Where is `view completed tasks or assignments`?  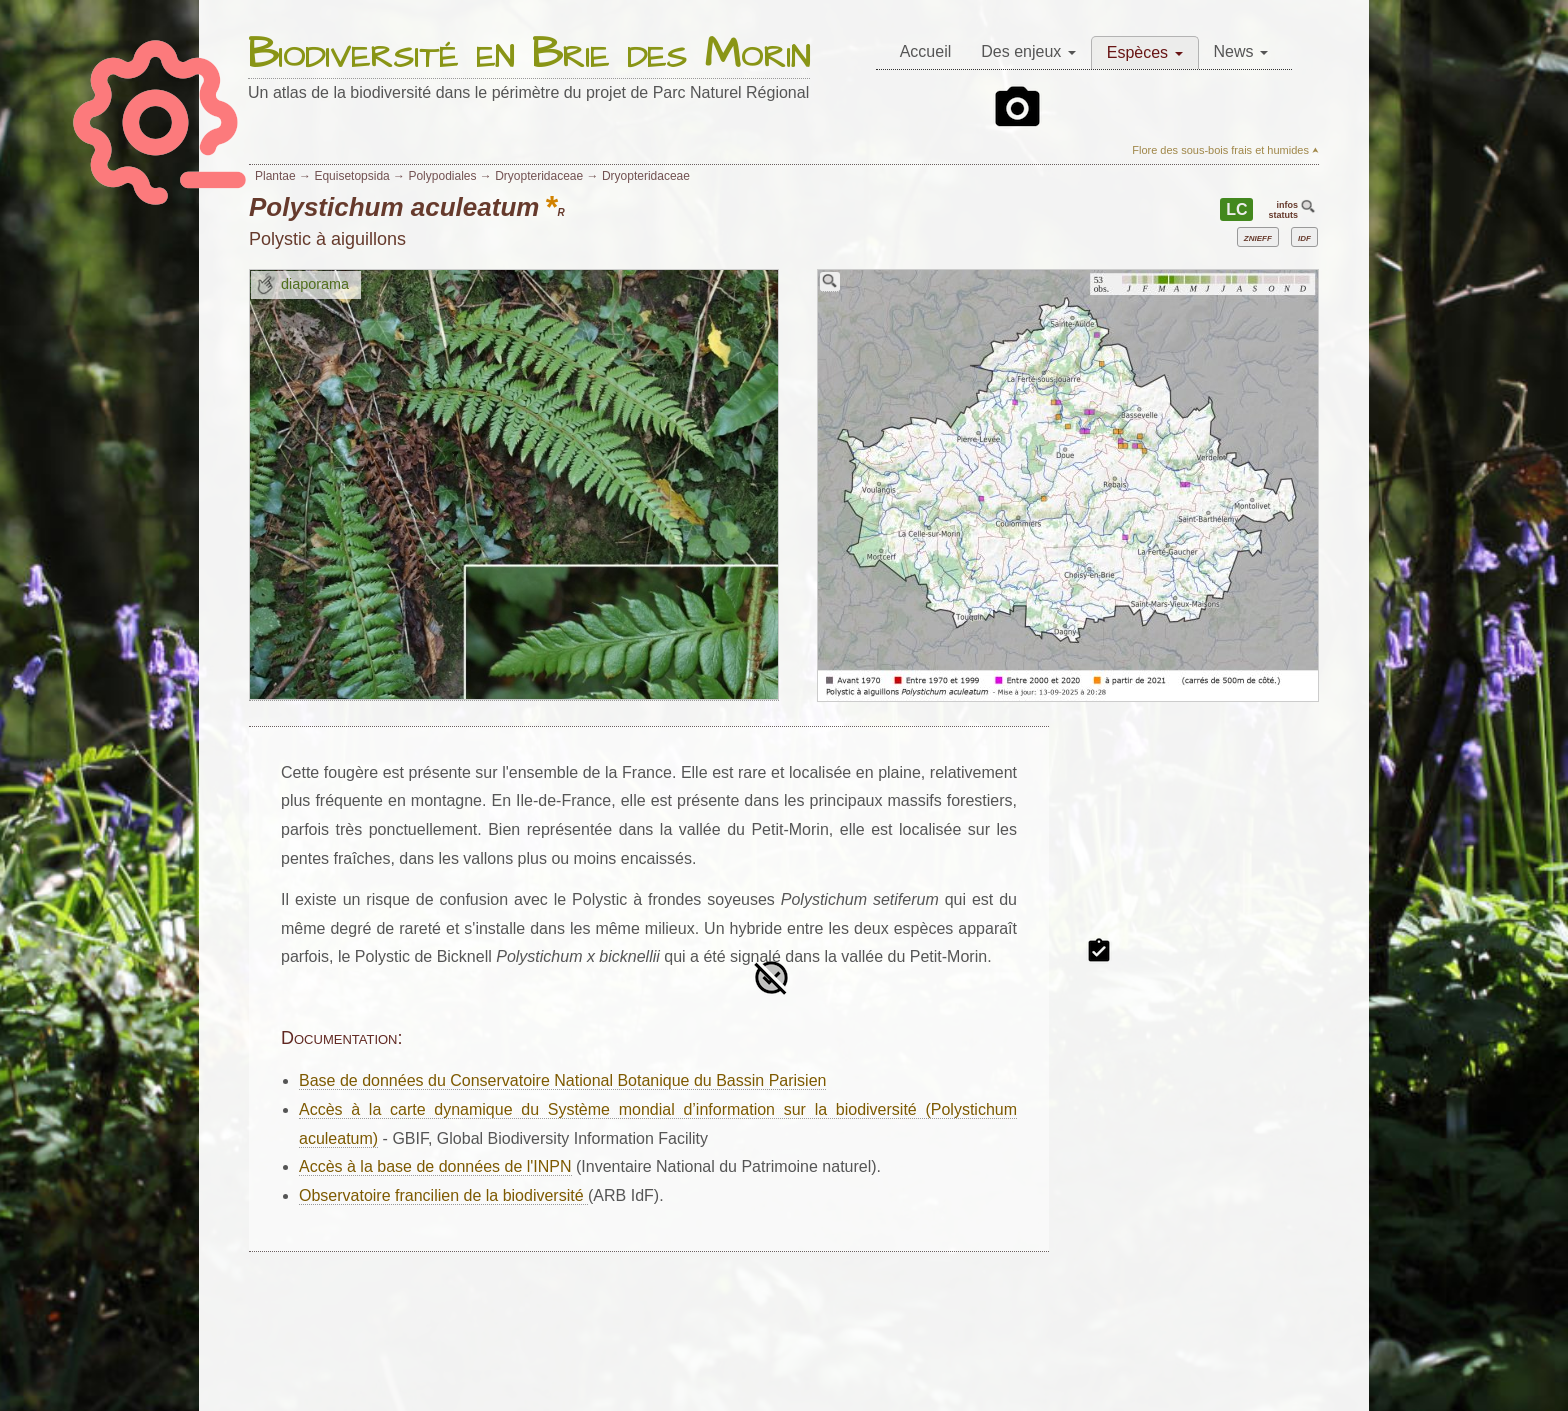 view completed tasks or assignments is located at coordinates (1099, 951).